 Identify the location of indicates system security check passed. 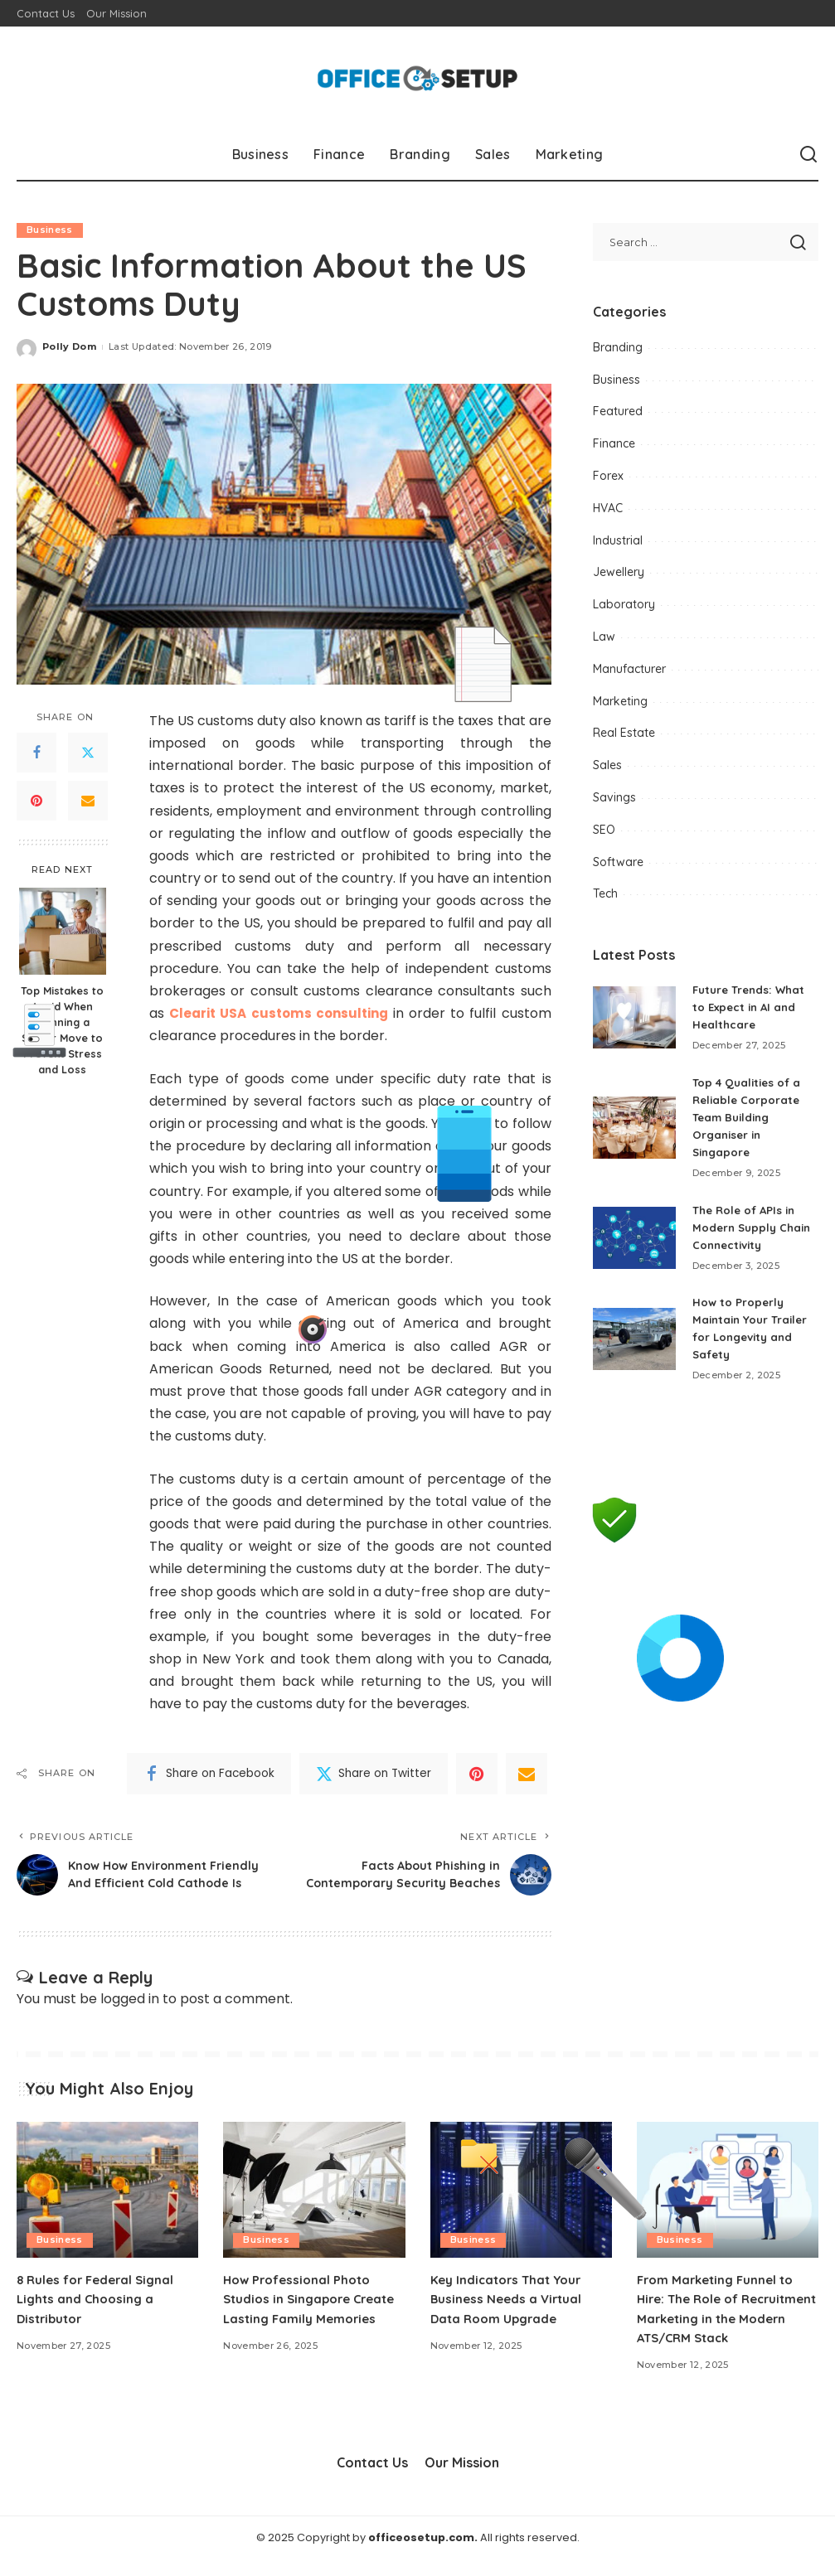
(614, 1520).